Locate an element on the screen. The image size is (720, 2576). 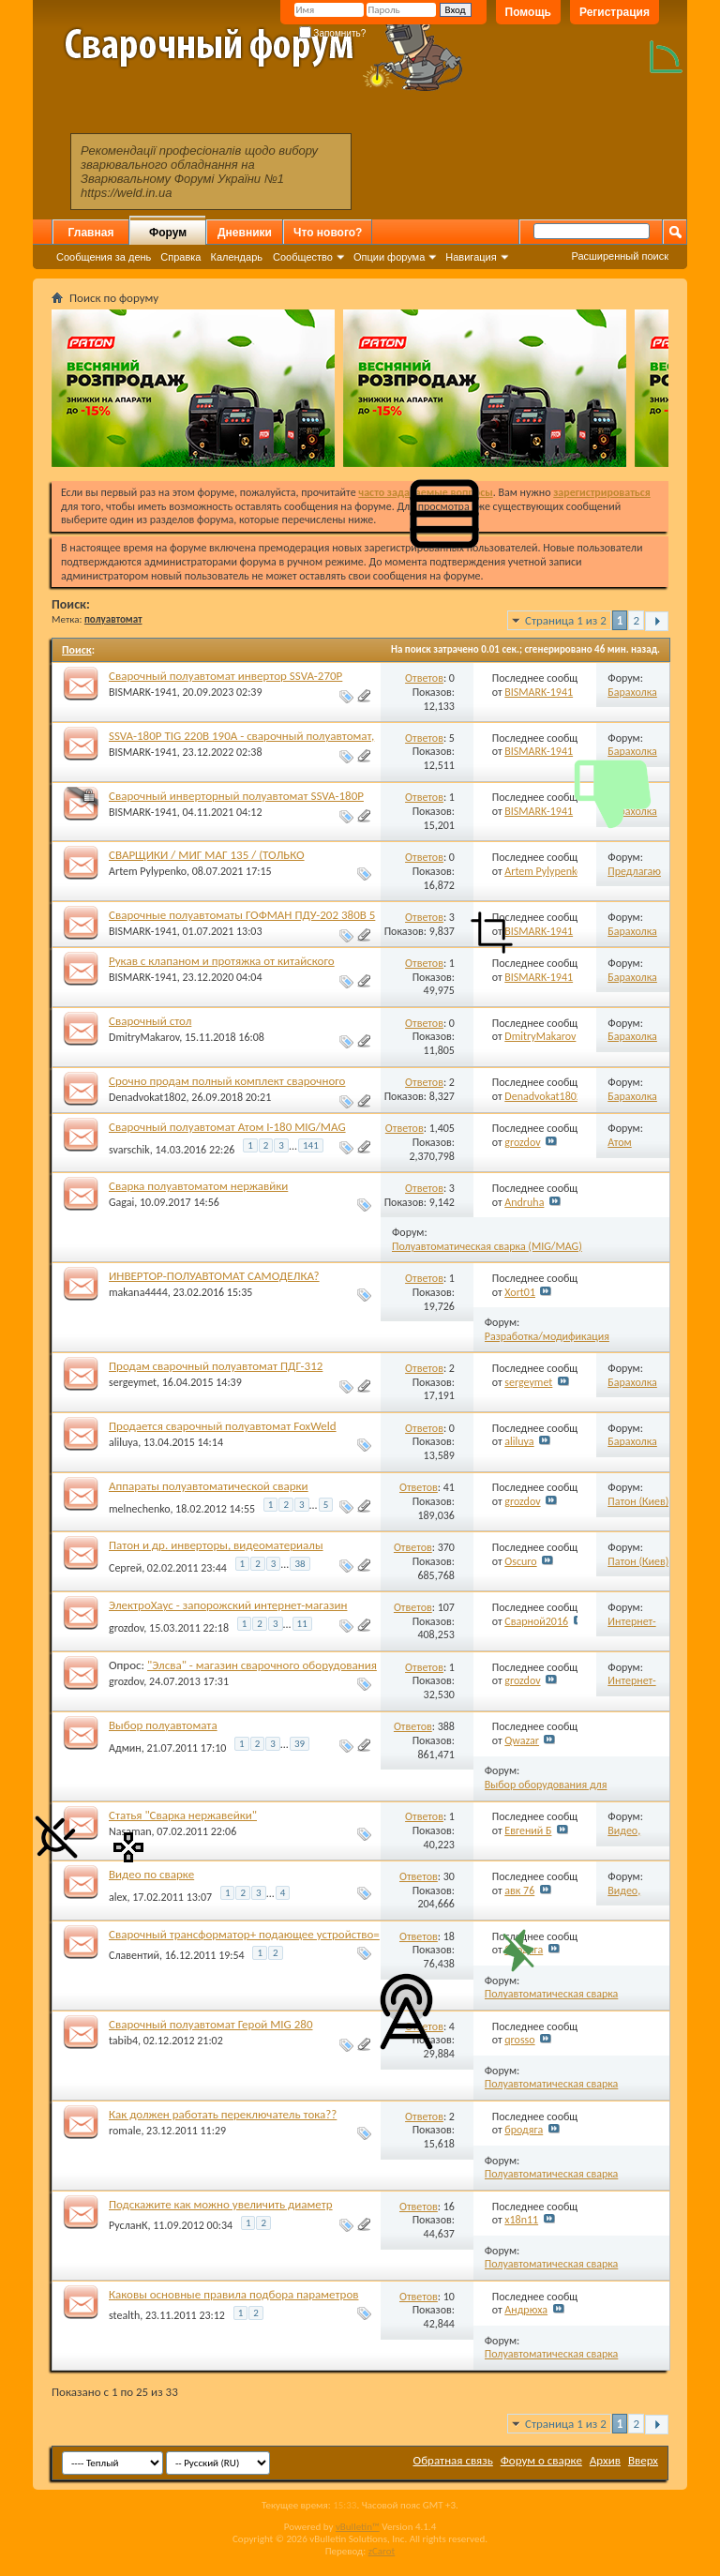
indicates cellular network signal strength is located at coordinates (406, 2012).